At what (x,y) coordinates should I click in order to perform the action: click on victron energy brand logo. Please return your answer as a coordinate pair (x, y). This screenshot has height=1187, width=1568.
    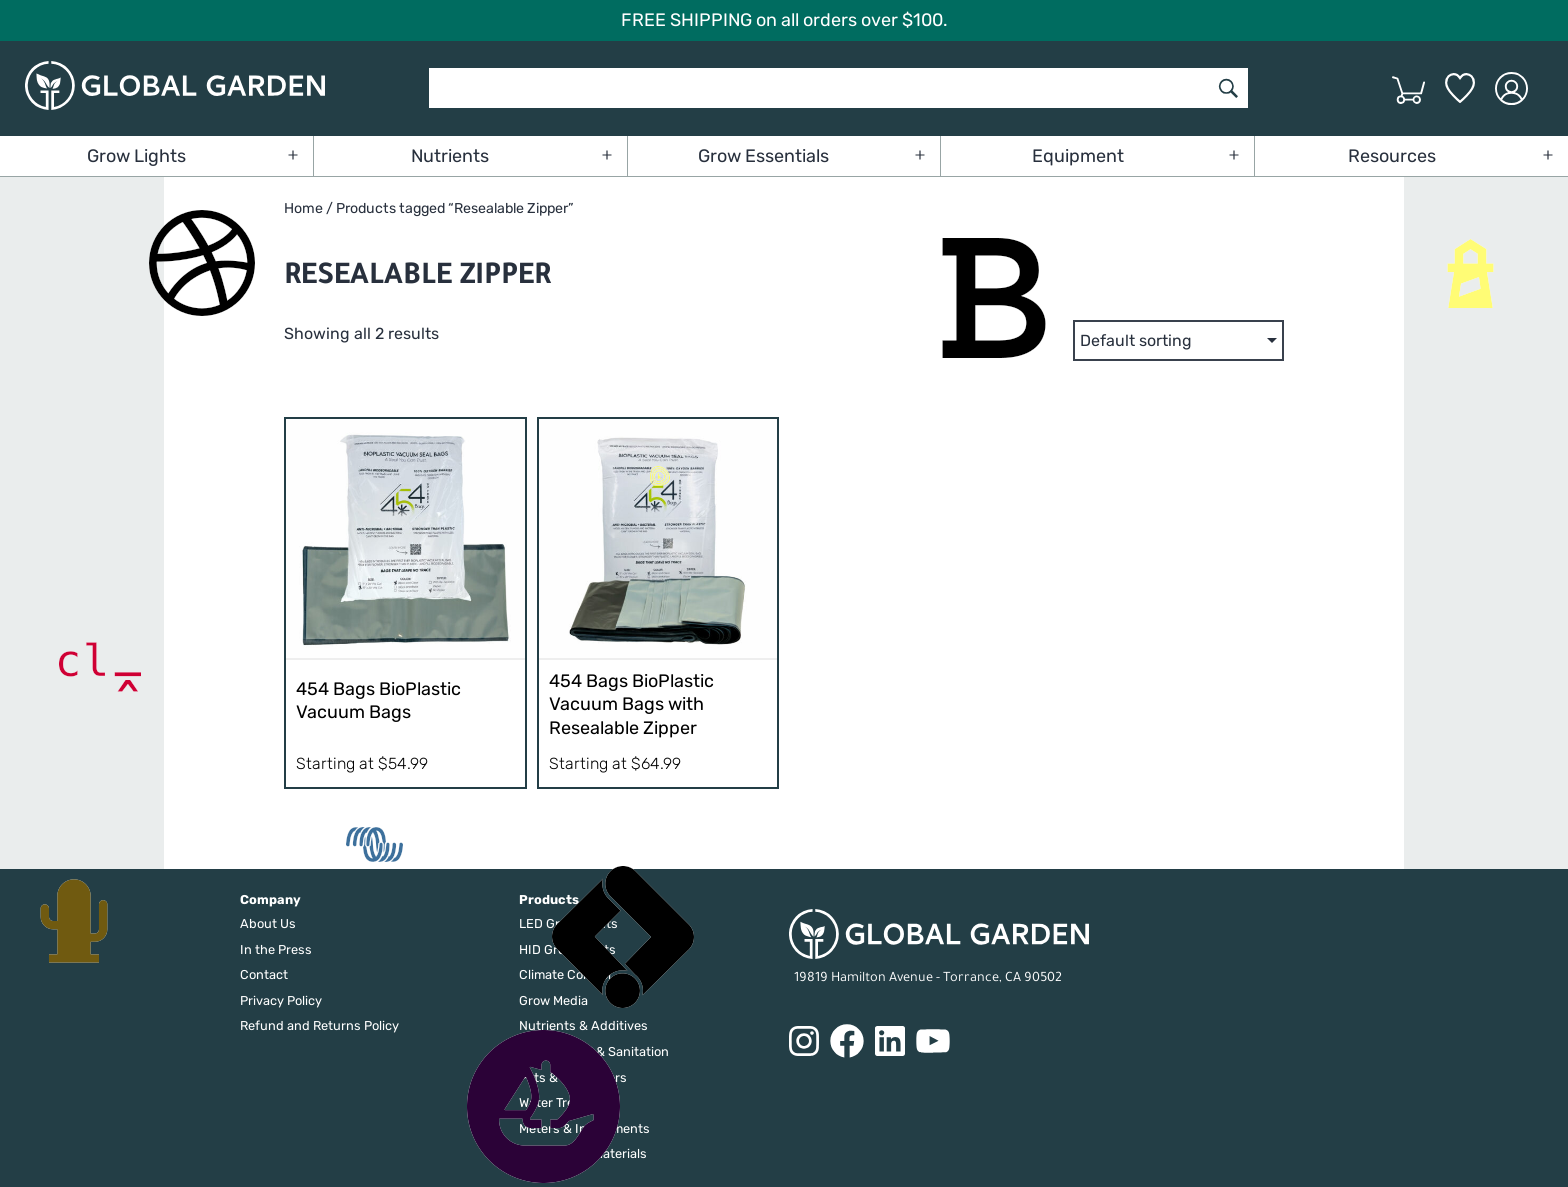
    Looking at the image, I should click on (374, 844).